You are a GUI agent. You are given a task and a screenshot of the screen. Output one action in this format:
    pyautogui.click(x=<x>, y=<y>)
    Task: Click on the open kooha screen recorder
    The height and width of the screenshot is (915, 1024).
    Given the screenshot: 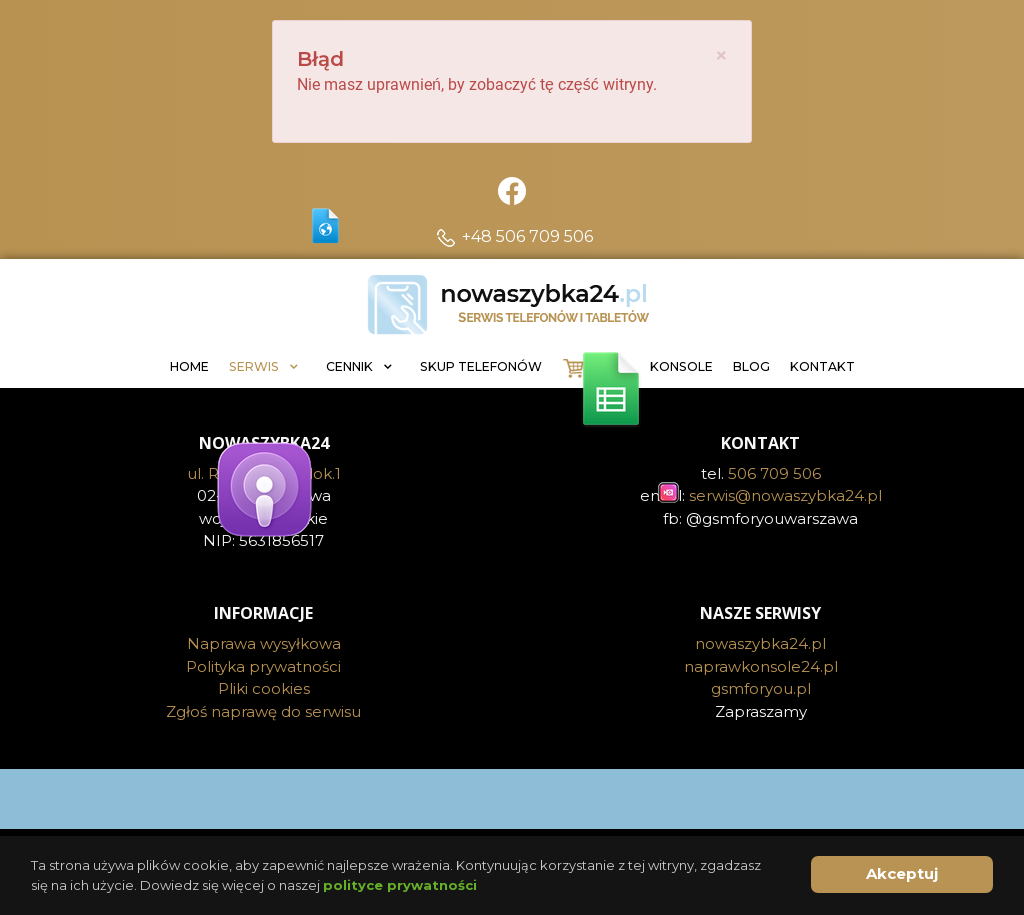 What is the action you would take?
    pyautogui.click(x=668, y=492)
    